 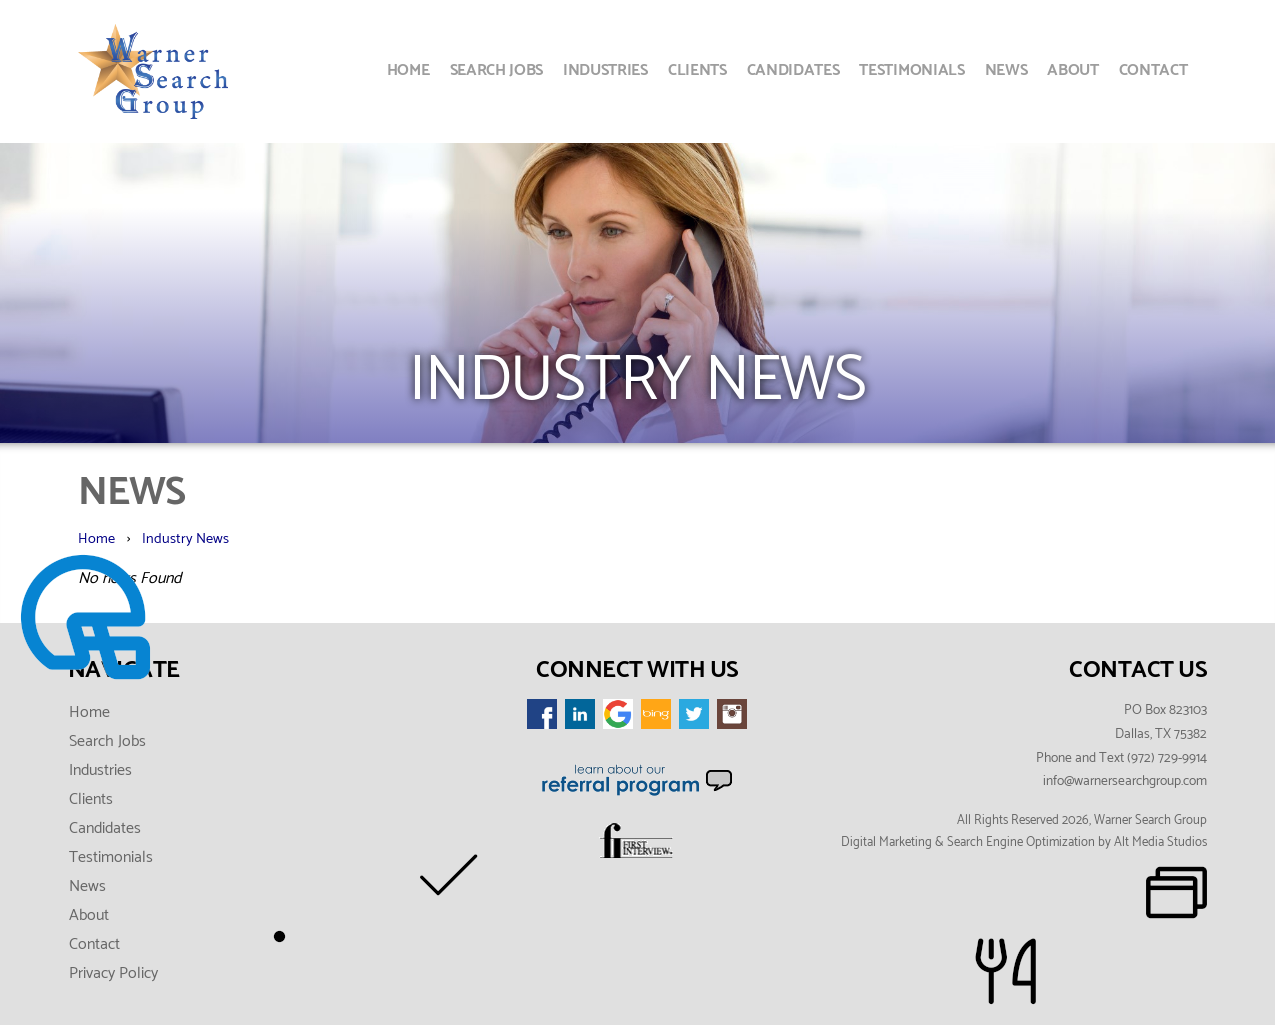 I want to click on access football or sports content, so click(x=85, y=619).